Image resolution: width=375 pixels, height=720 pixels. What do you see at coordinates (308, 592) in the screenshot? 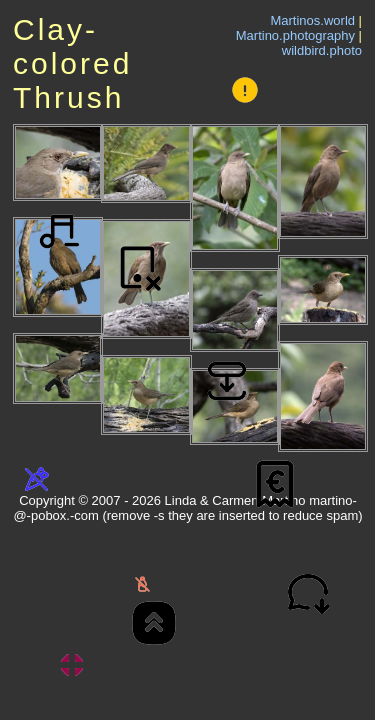
I see `download conversation or chat history` at bounding box center [308, 592].